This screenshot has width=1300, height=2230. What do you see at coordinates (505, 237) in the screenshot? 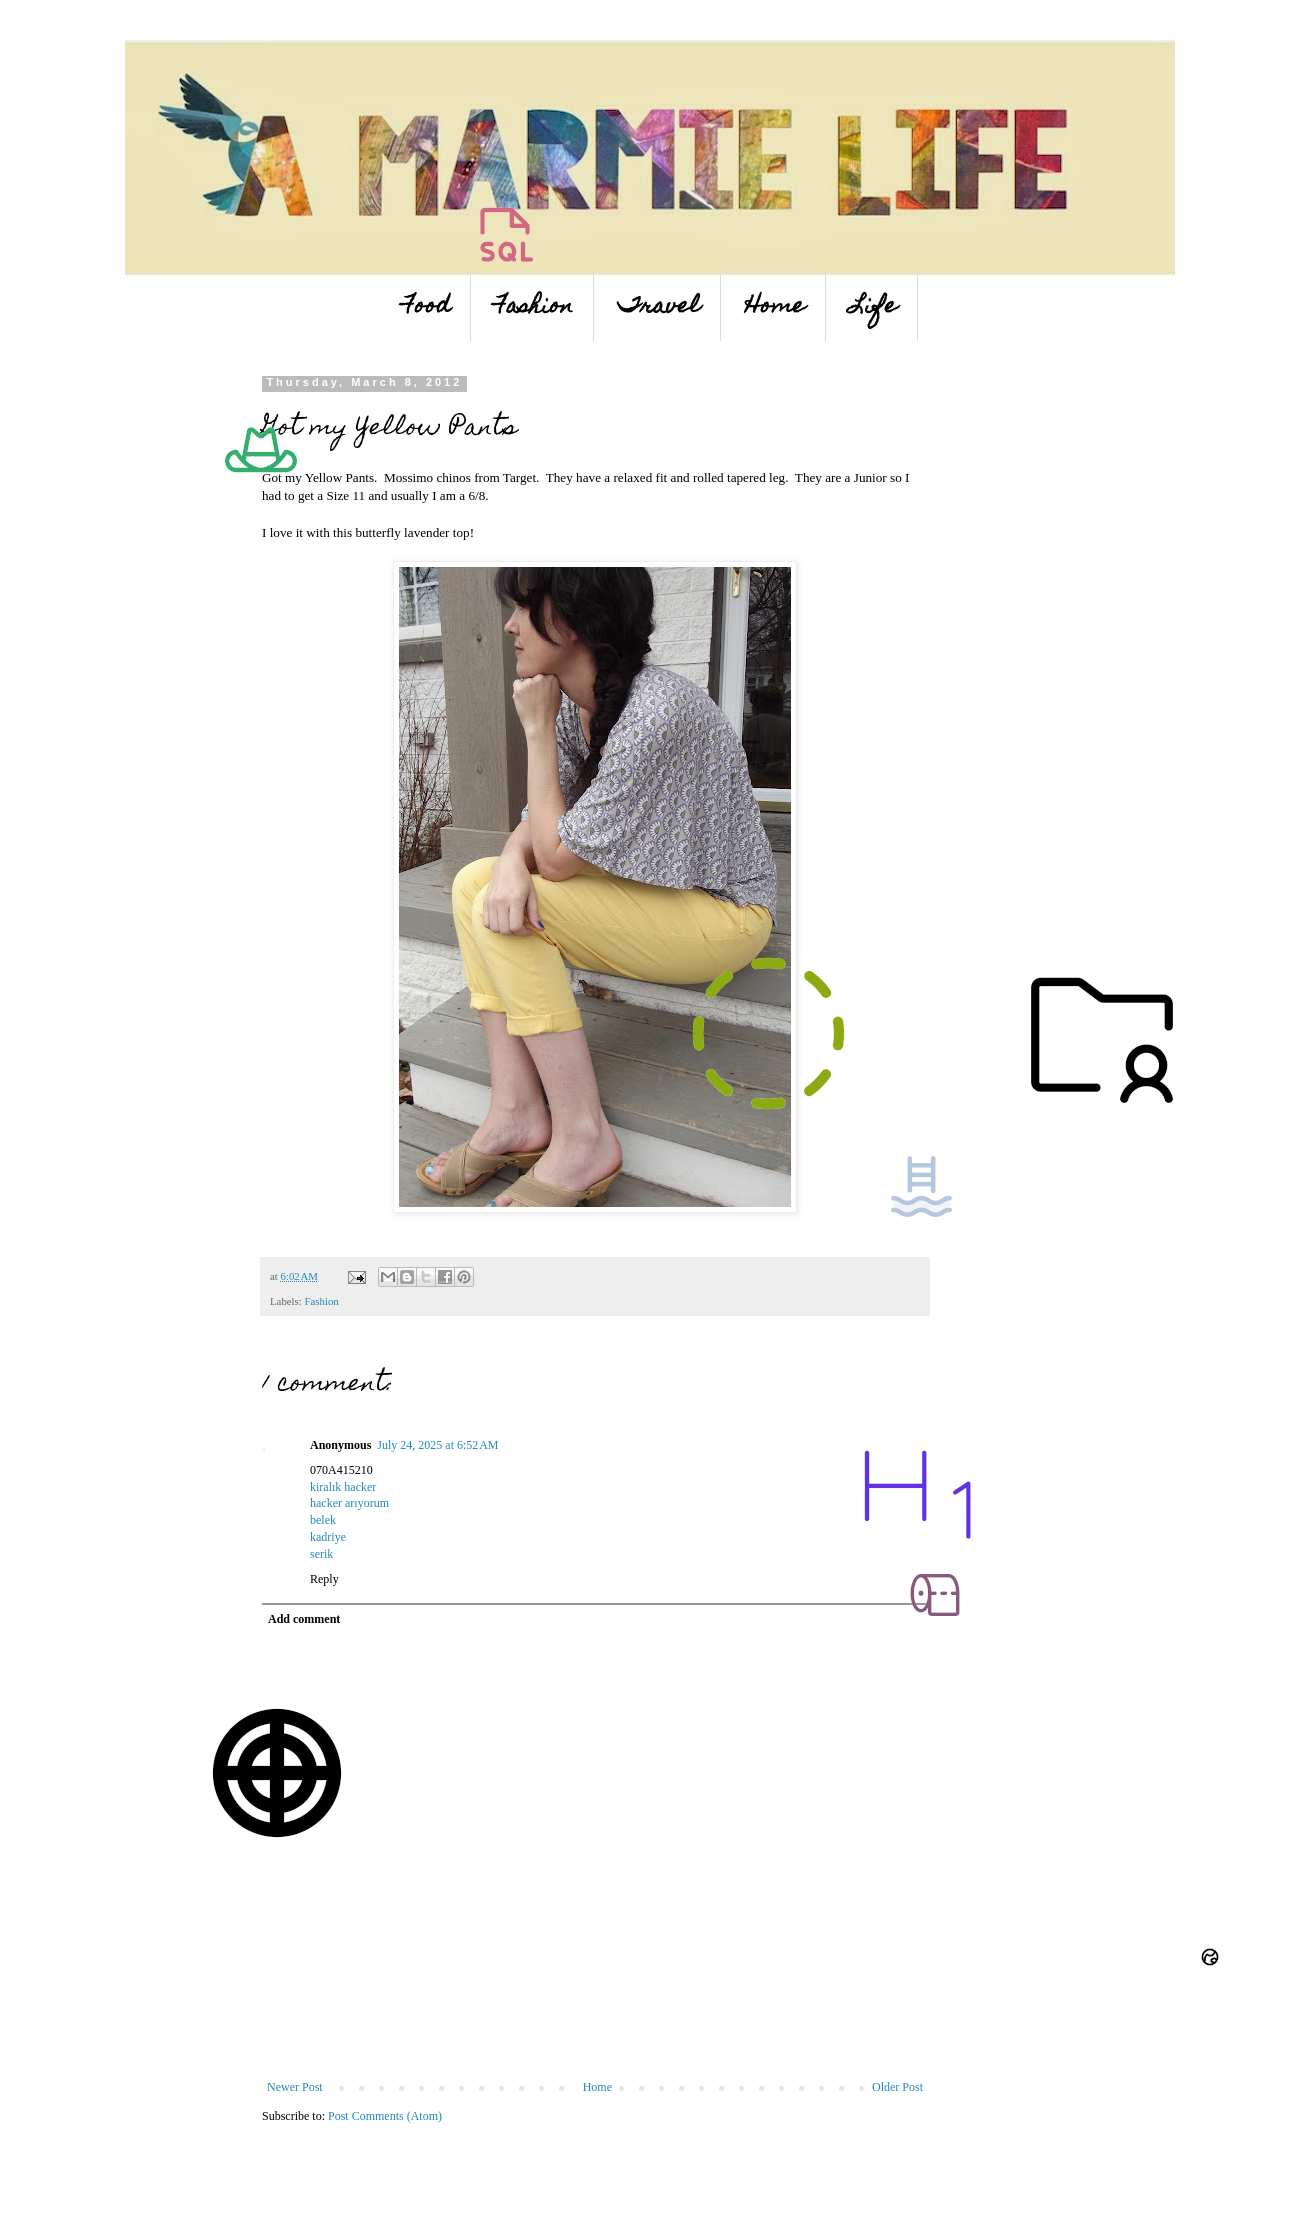
I see `open or view an SQL database file` at bounding box center [505, 237].